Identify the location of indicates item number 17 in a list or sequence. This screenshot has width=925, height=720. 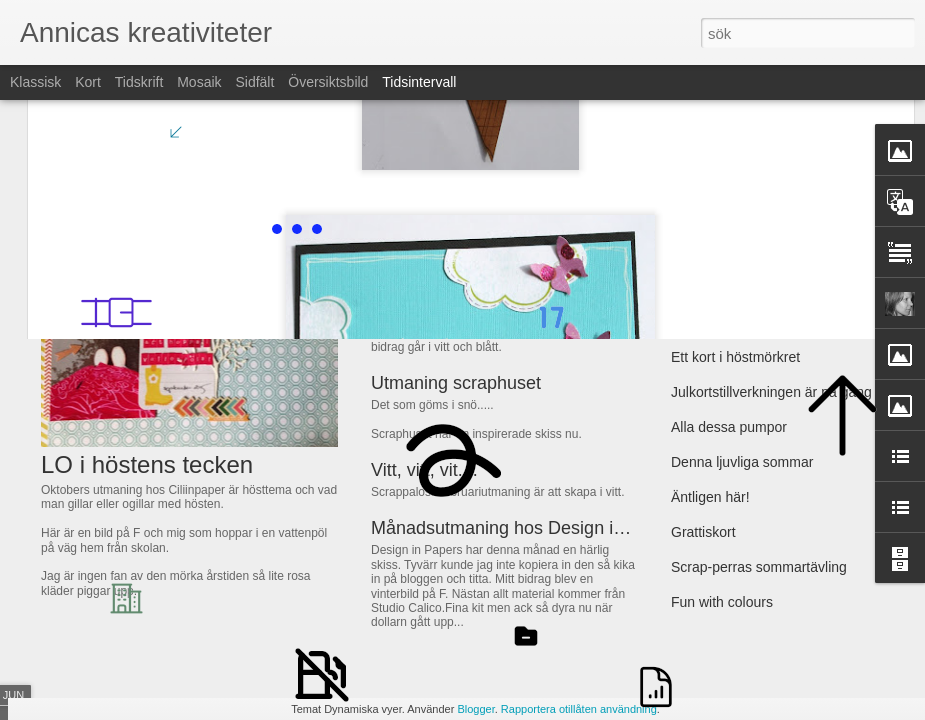
(550, 317).